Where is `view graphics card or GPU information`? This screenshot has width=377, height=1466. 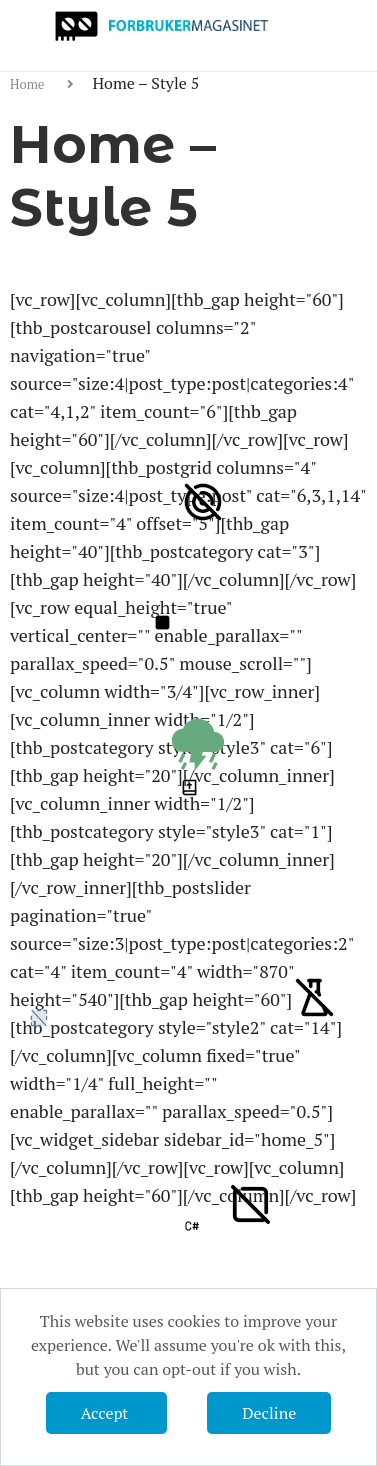
view graphics card or GPU information is located at coordinates (76, 25).